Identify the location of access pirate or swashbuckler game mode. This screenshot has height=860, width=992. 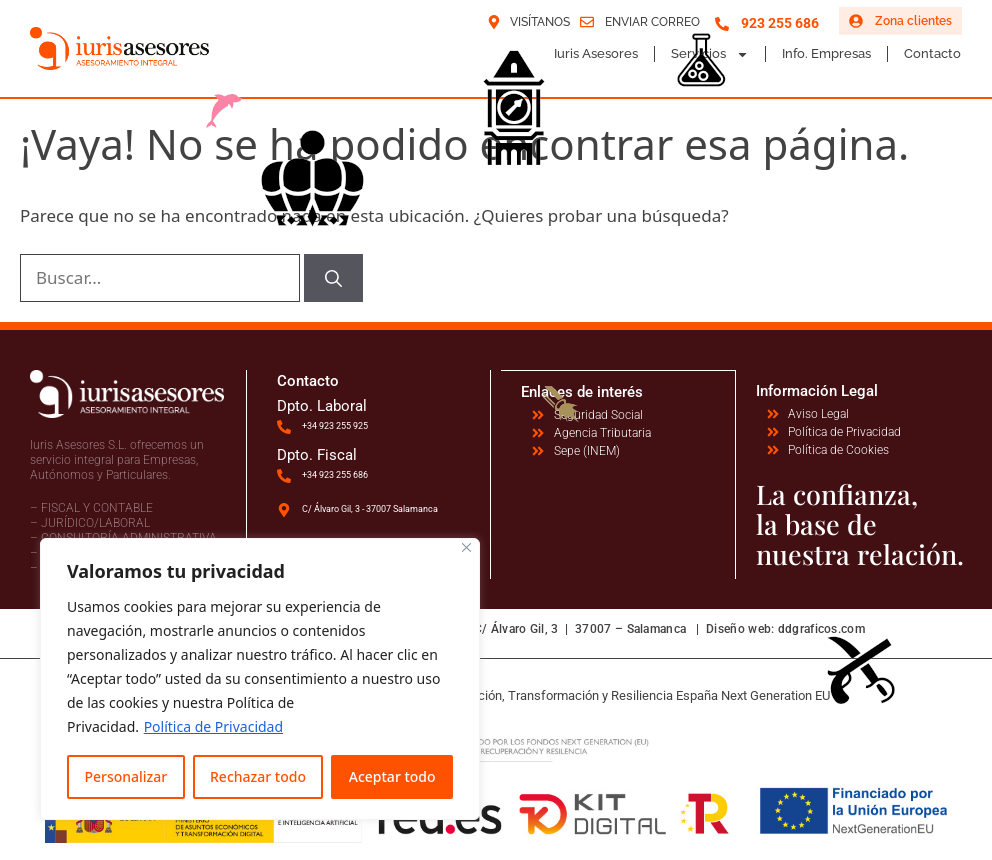
(861, 670).